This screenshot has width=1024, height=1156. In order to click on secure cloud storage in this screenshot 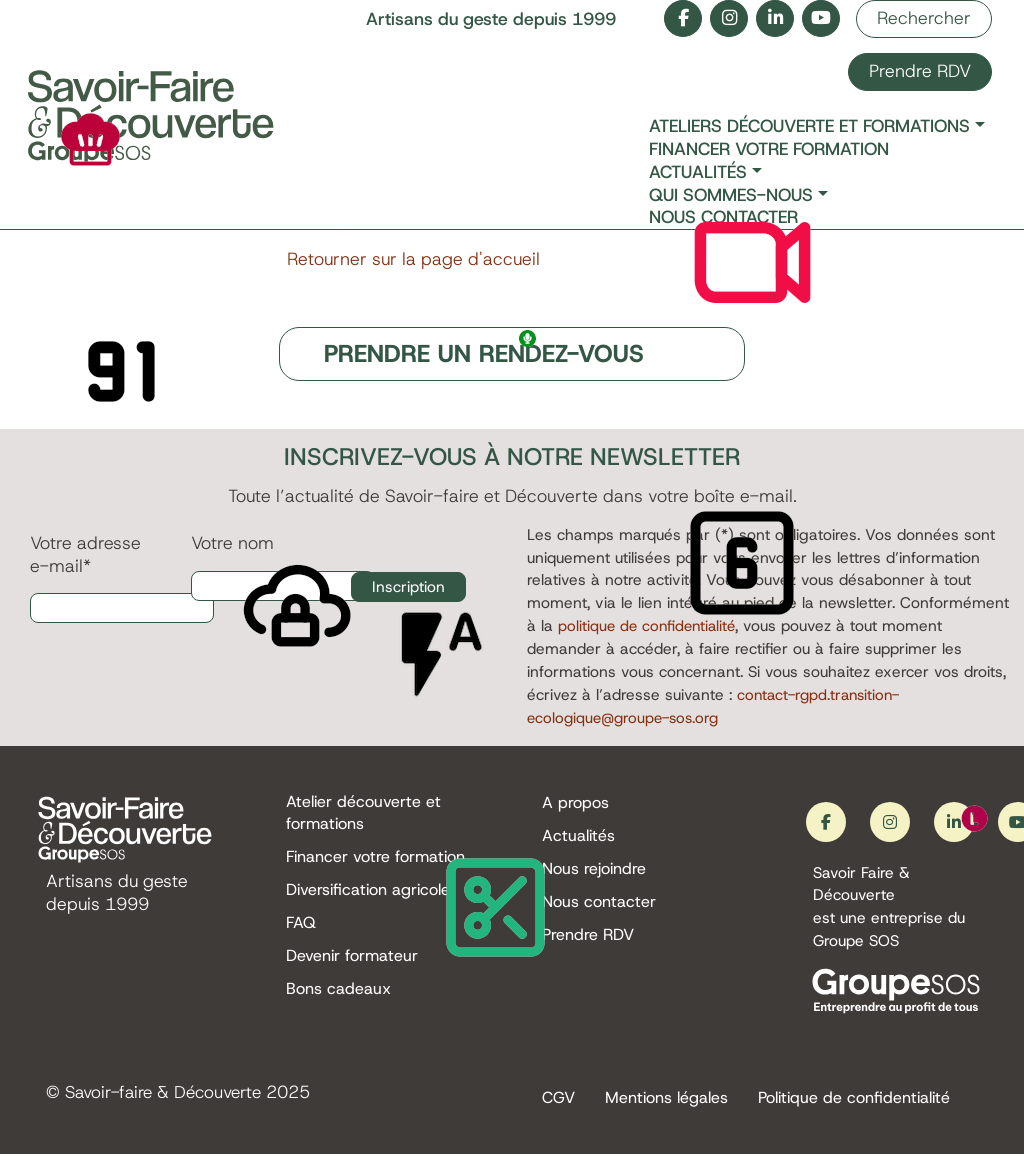, I will do `click(295, 603)`.